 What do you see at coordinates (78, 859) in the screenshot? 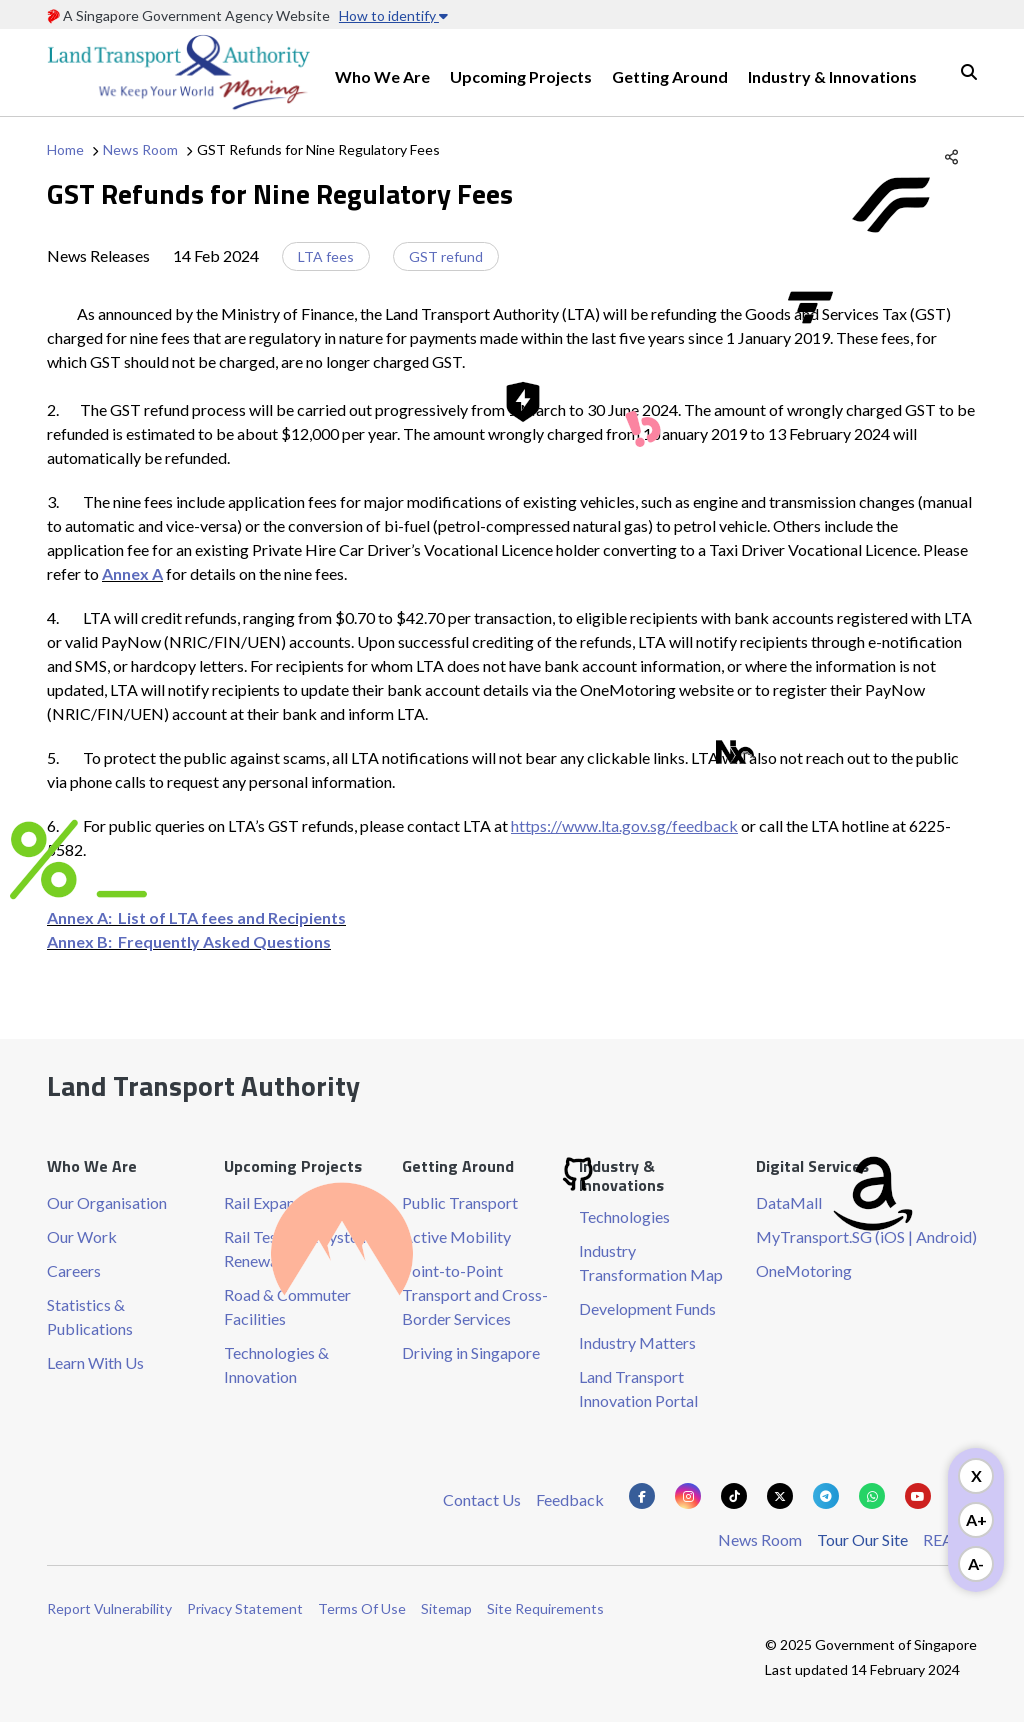
I see `zsh shell or terminal application` at bounding box center [78, 859].